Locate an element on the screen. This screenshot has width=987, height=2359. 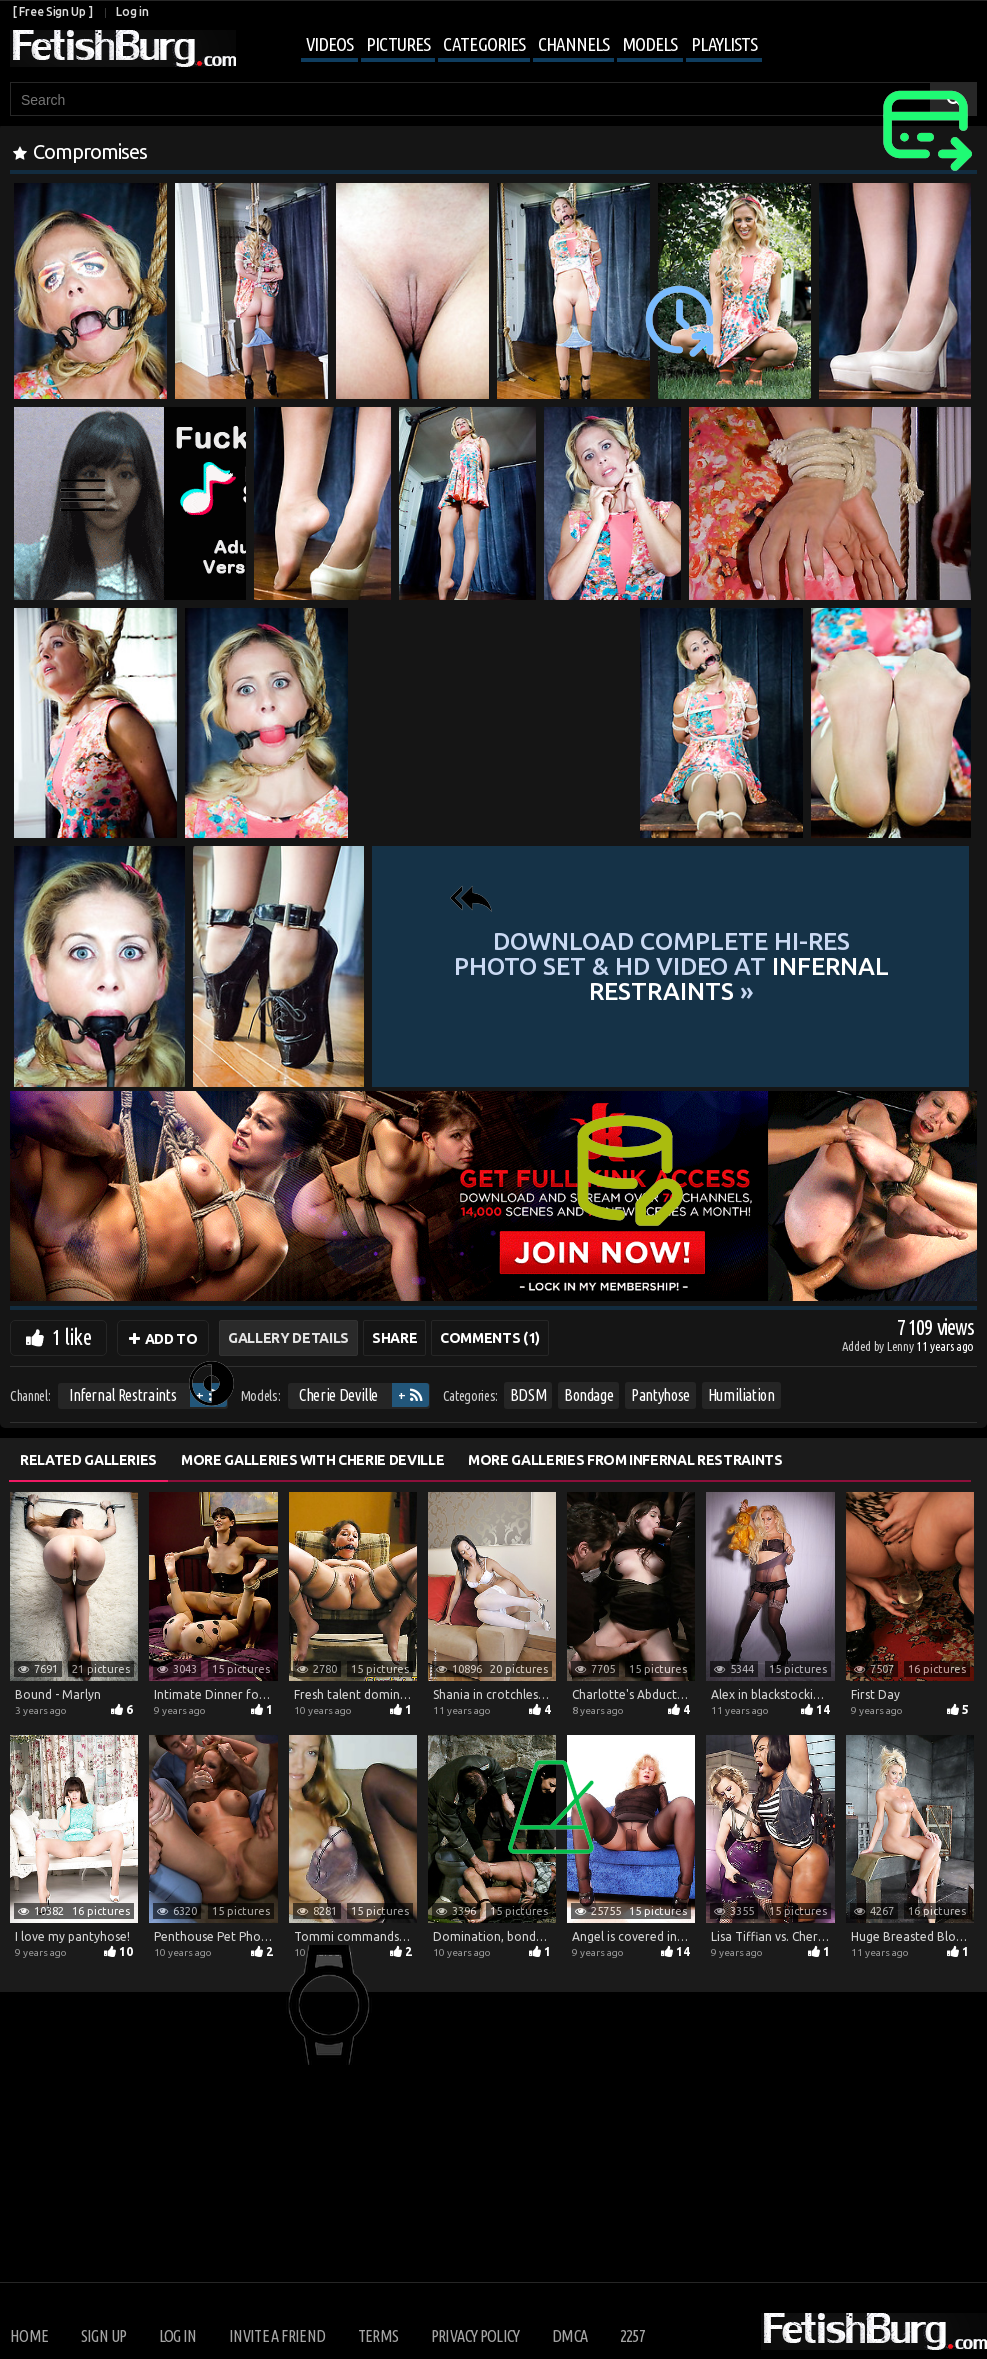
edit database settings or content is located at coordinates (625, 1168).